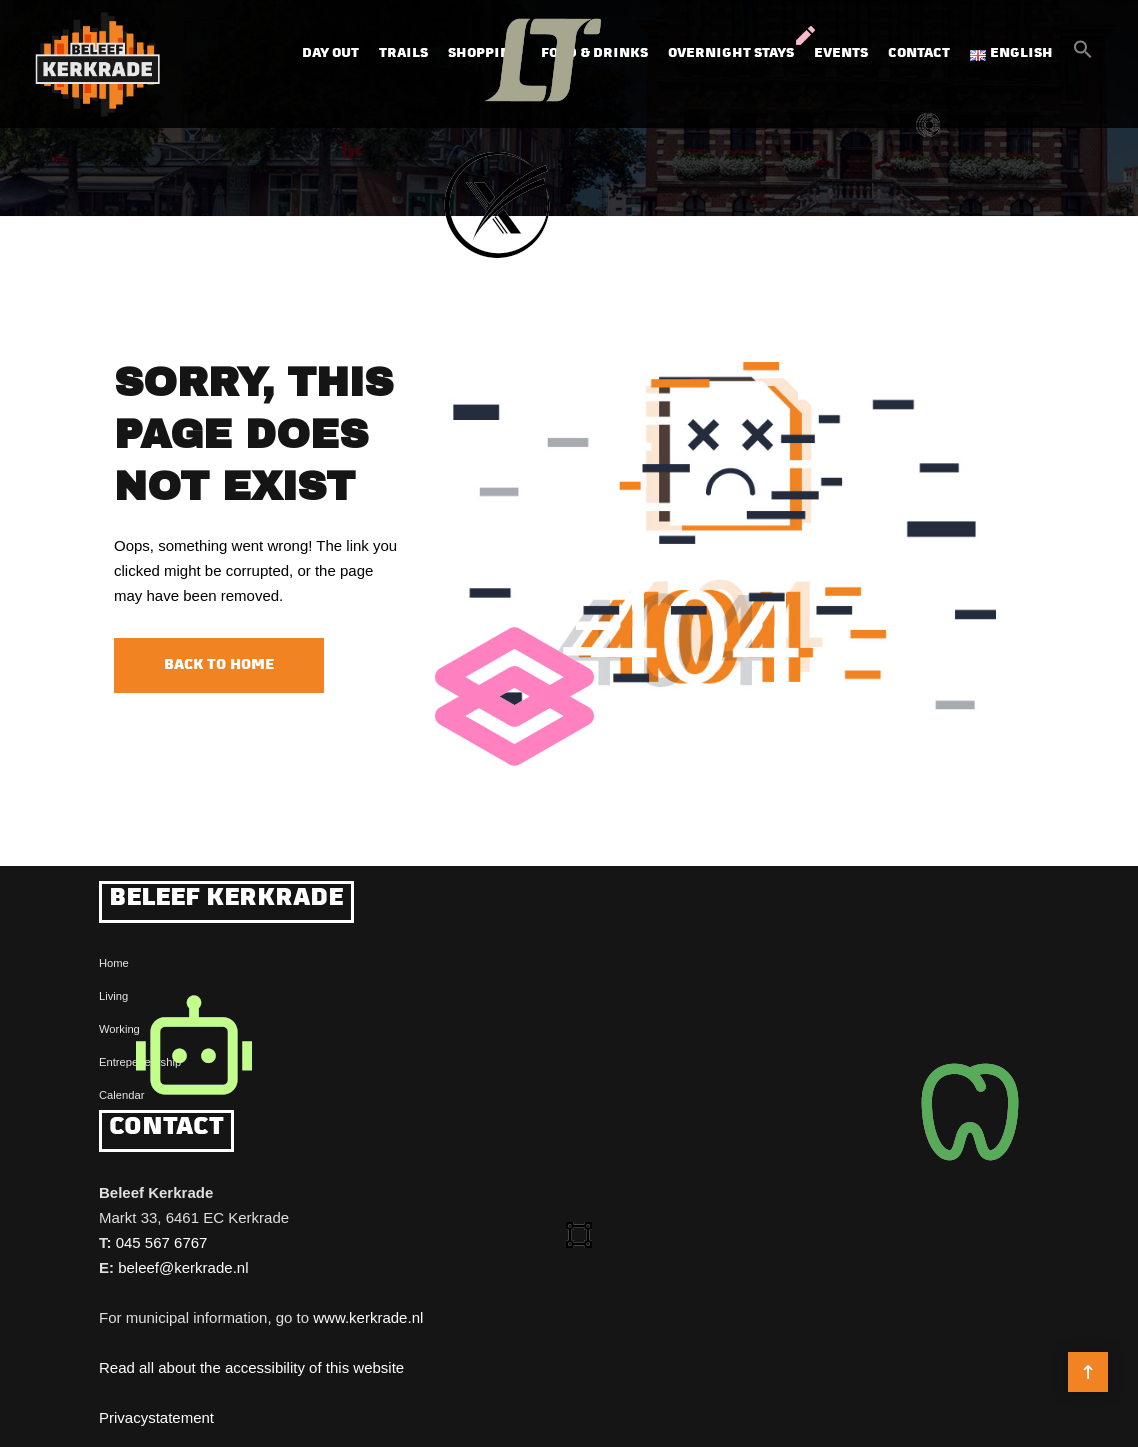  I want to click on edit content or text, so click(805, 35).